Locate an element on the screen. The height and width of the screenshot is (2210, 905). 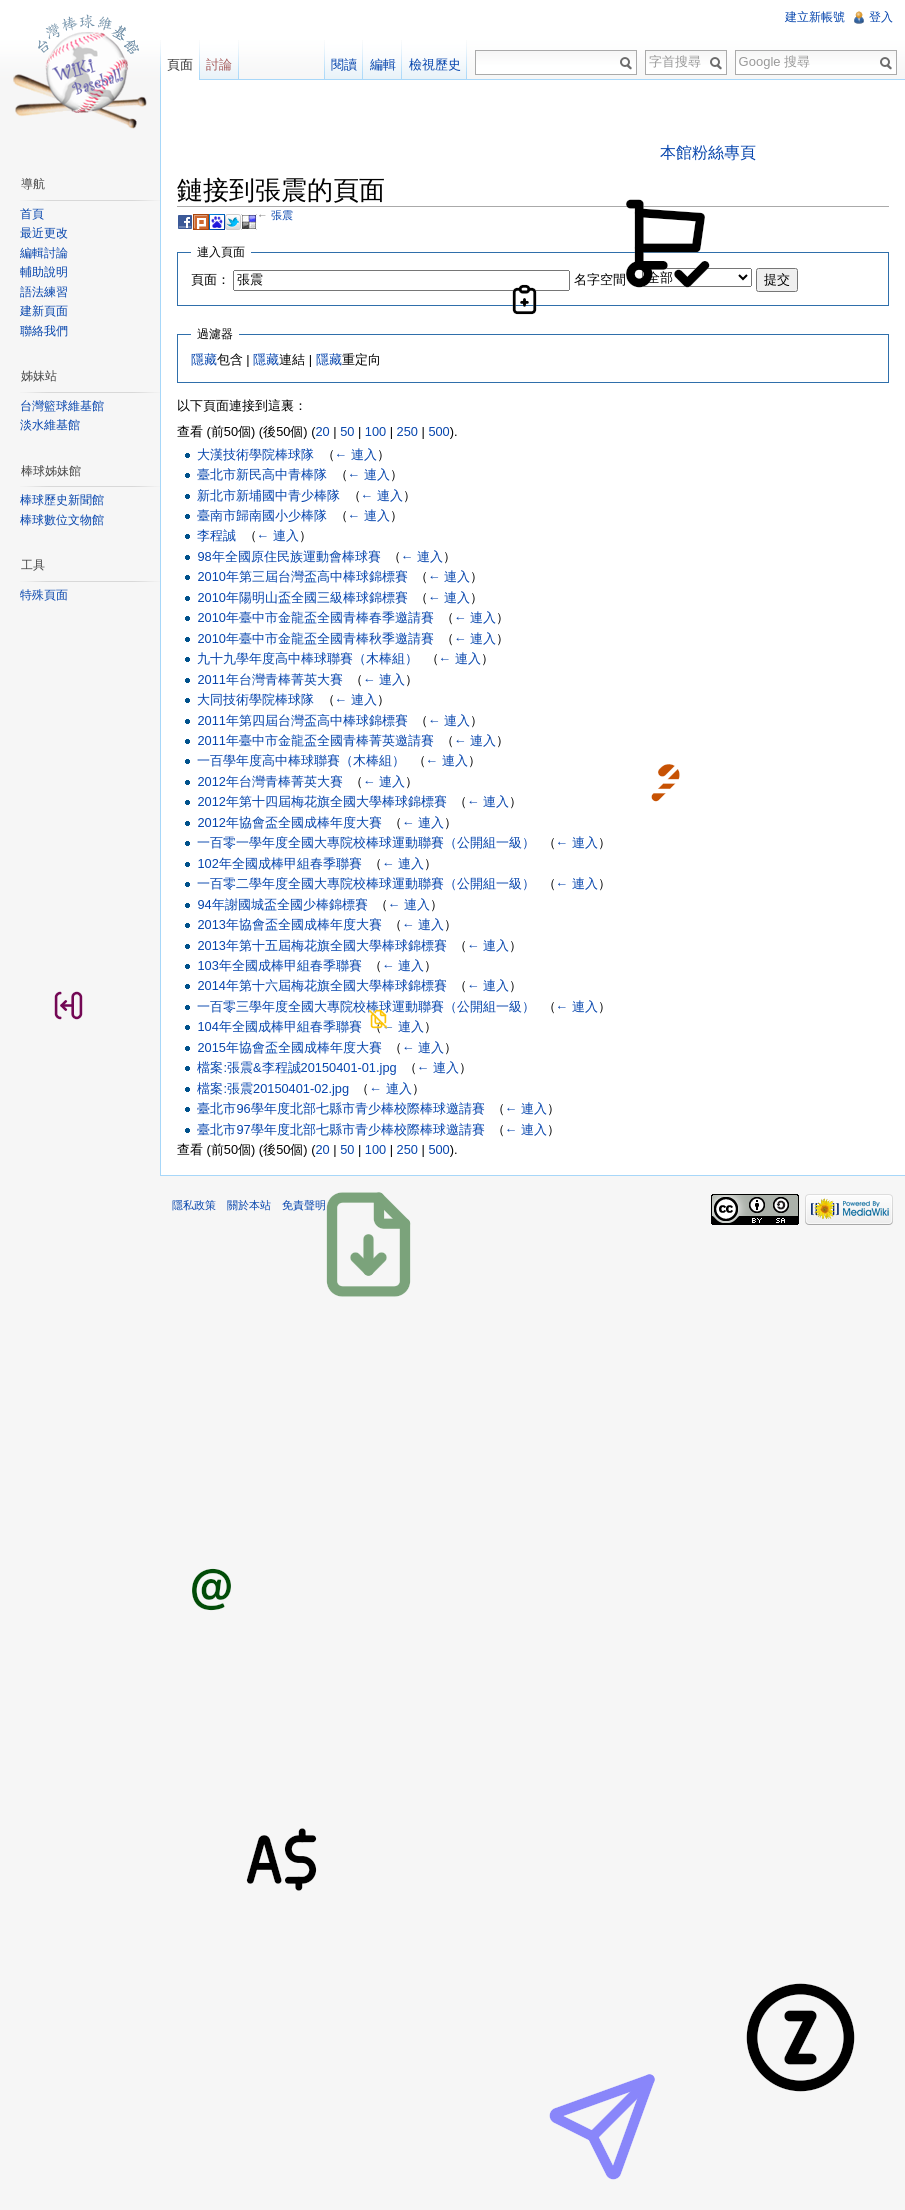
send a message is located at coordinates (603, 2126).